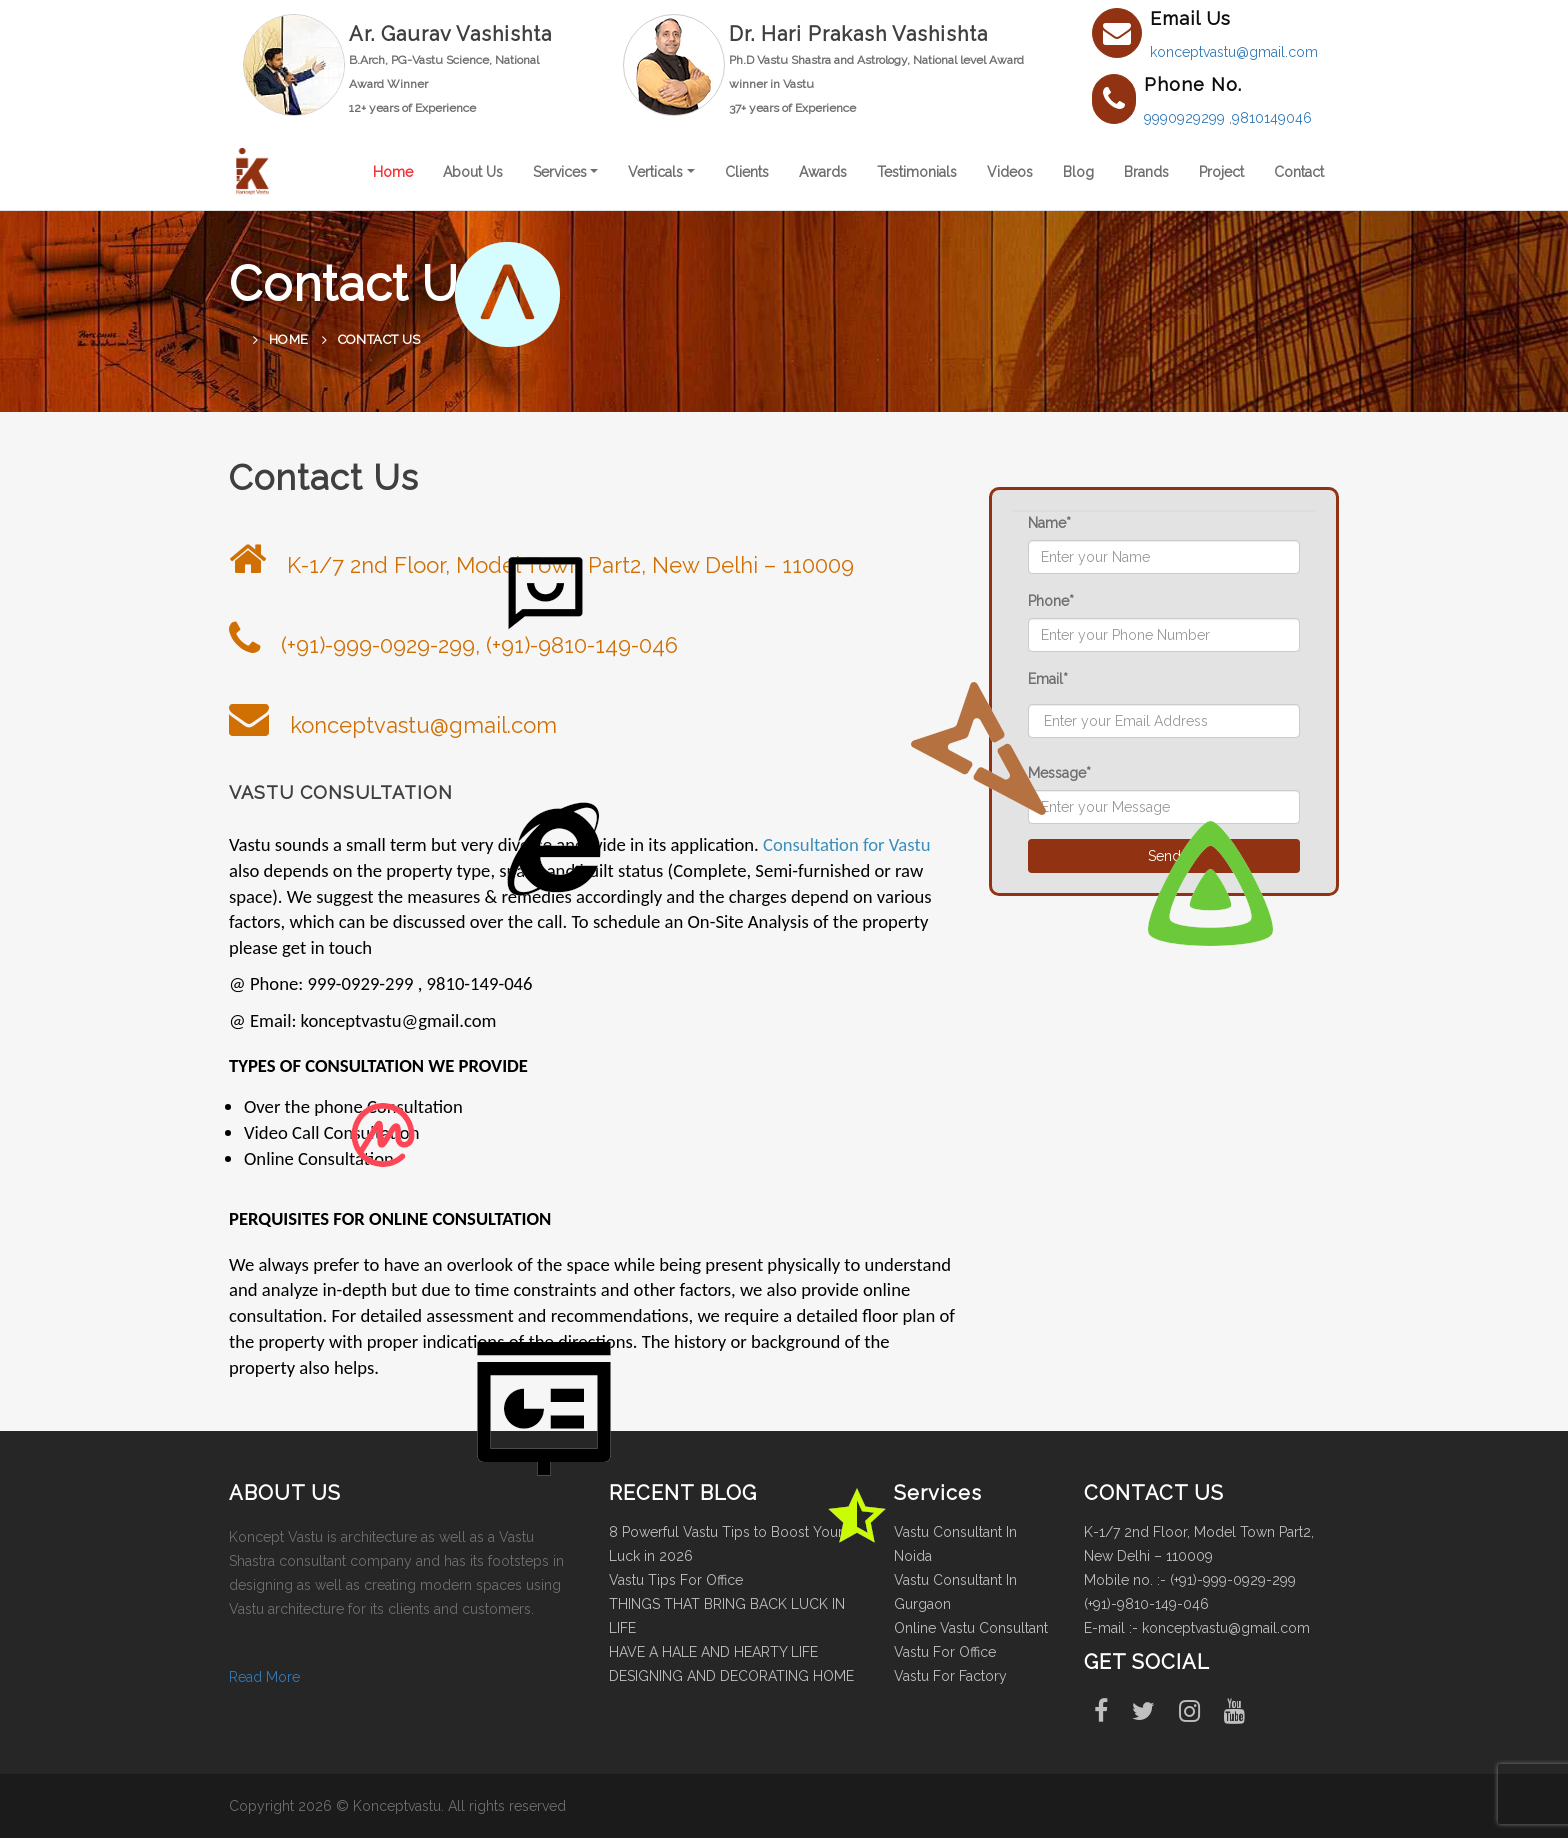 The width and height of the screenshot is (1568, 1838). I want to click on open the lydia mobile payment app, so click(507, 294).